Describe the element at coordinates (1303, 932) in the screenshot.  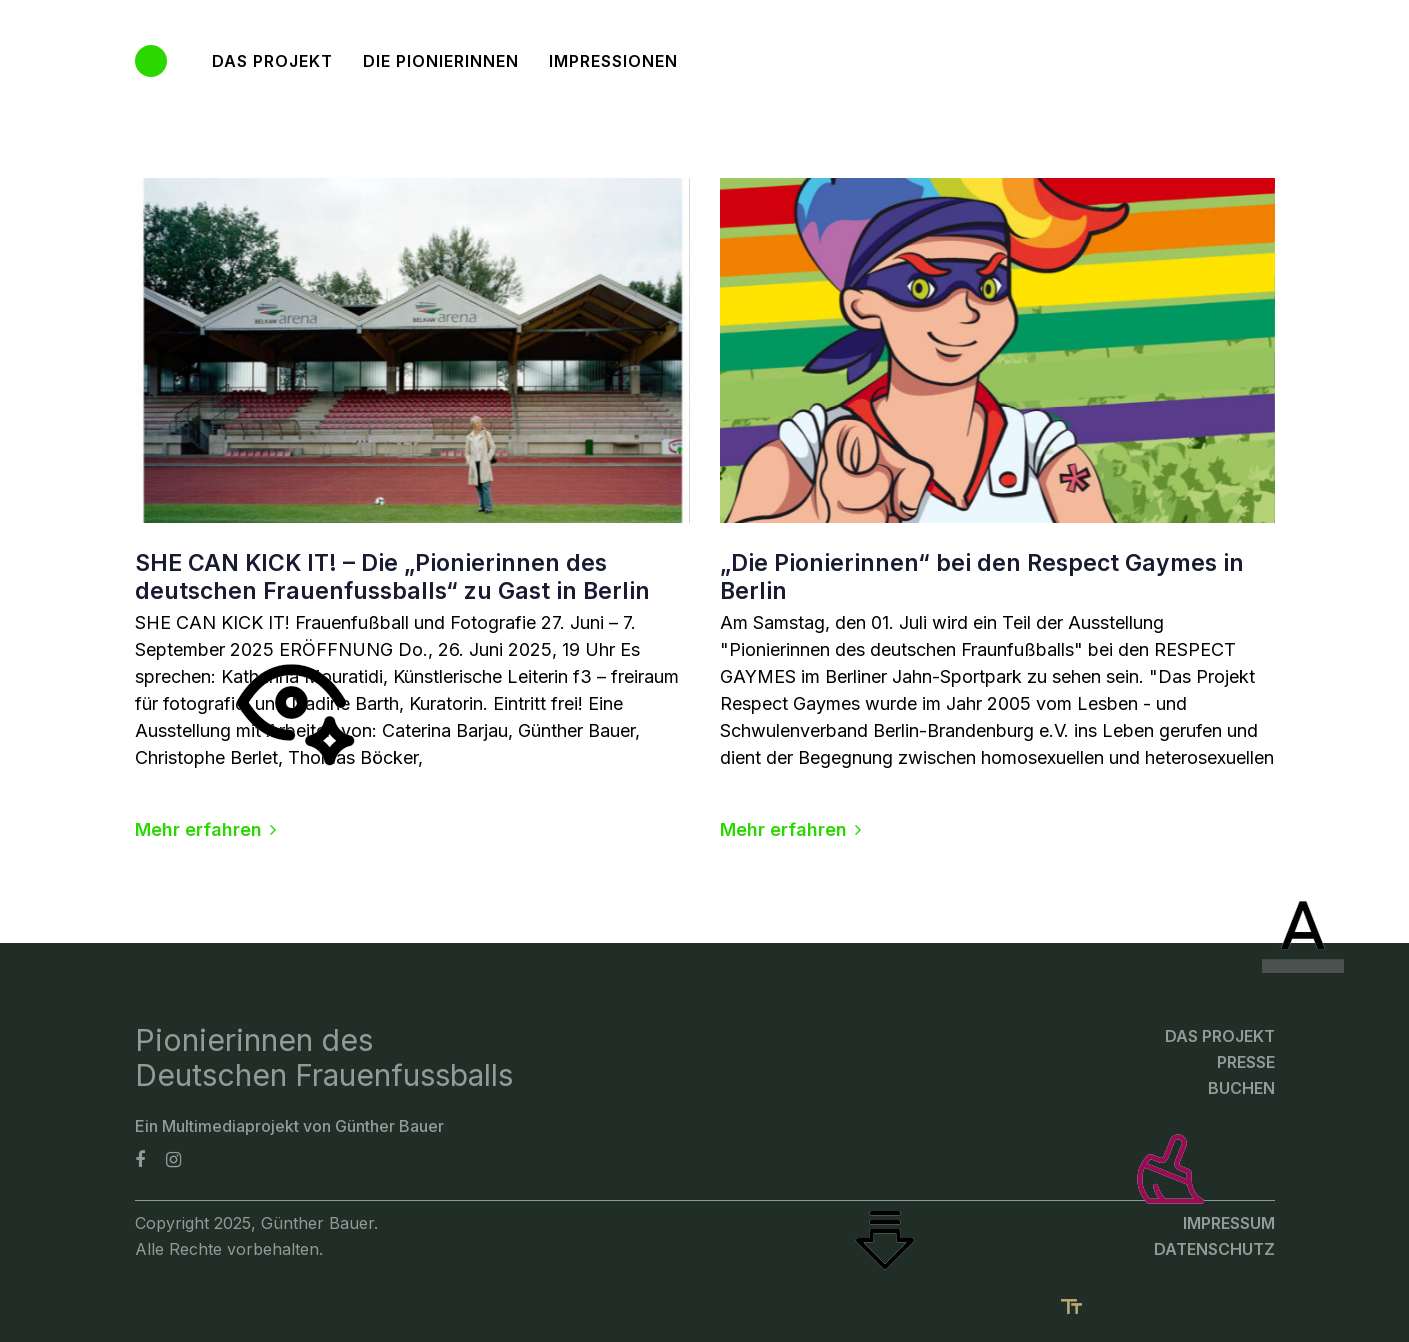
I see `change text color` at that location.